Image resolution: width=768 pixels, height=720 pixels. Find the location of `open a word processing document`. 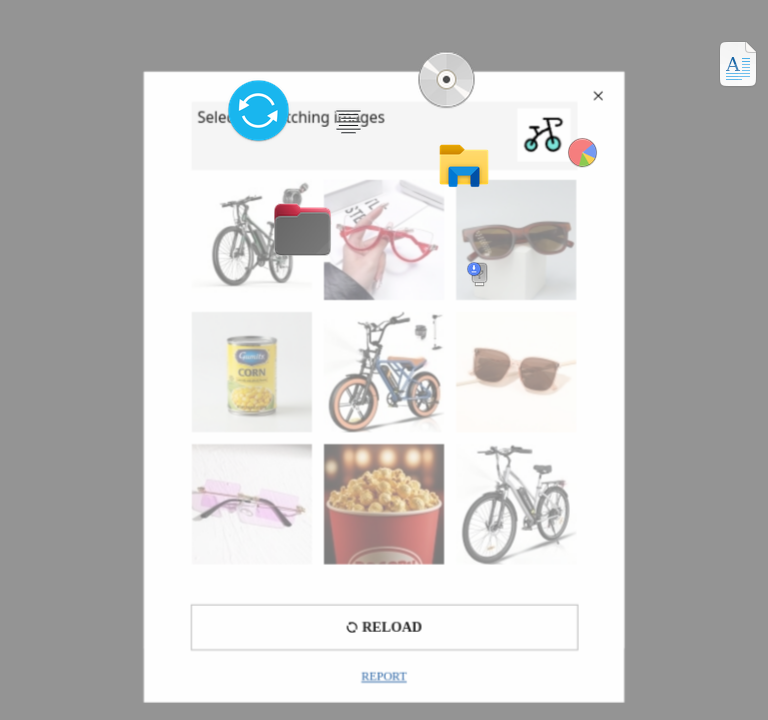

open a word processing document is located at coordinates (738, 64).